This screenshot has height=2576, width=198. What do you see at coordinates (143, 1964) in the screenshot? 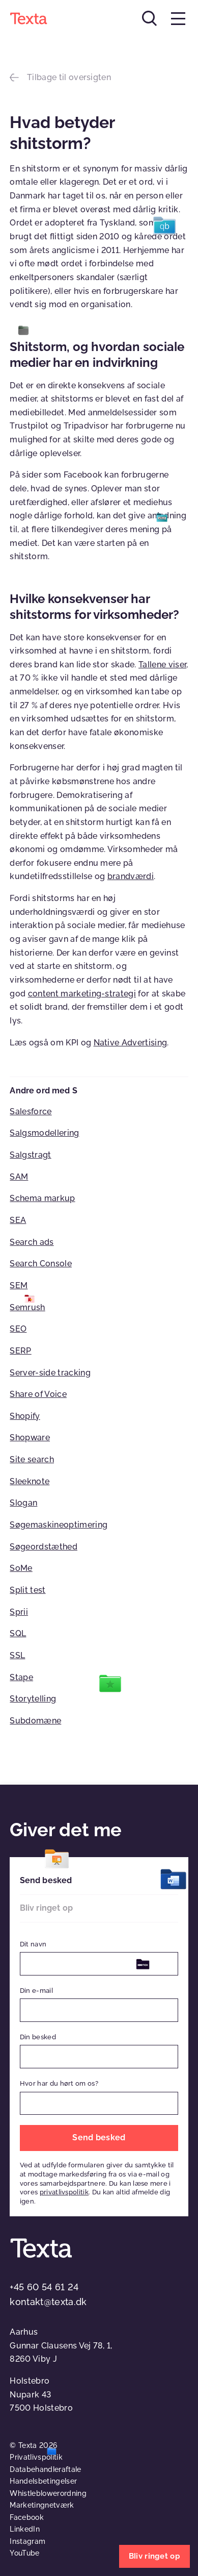
I see `open folder containing HBO Max content` at bounding box center [143, 1964].